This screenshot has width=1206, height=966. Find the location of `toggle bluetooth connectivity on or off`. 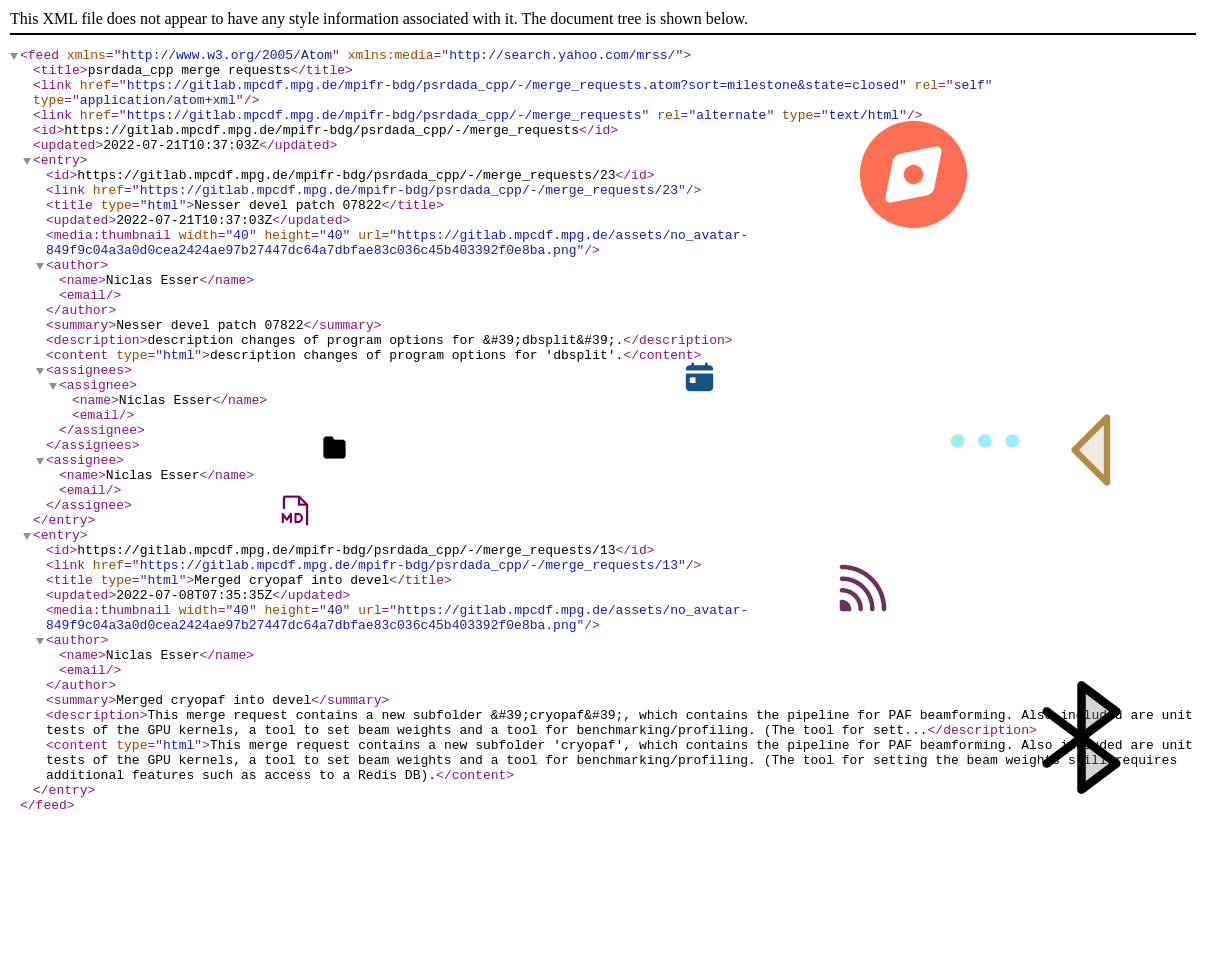

toggle bluetooth connectivity on or off is located at coordinates (1081, 737).